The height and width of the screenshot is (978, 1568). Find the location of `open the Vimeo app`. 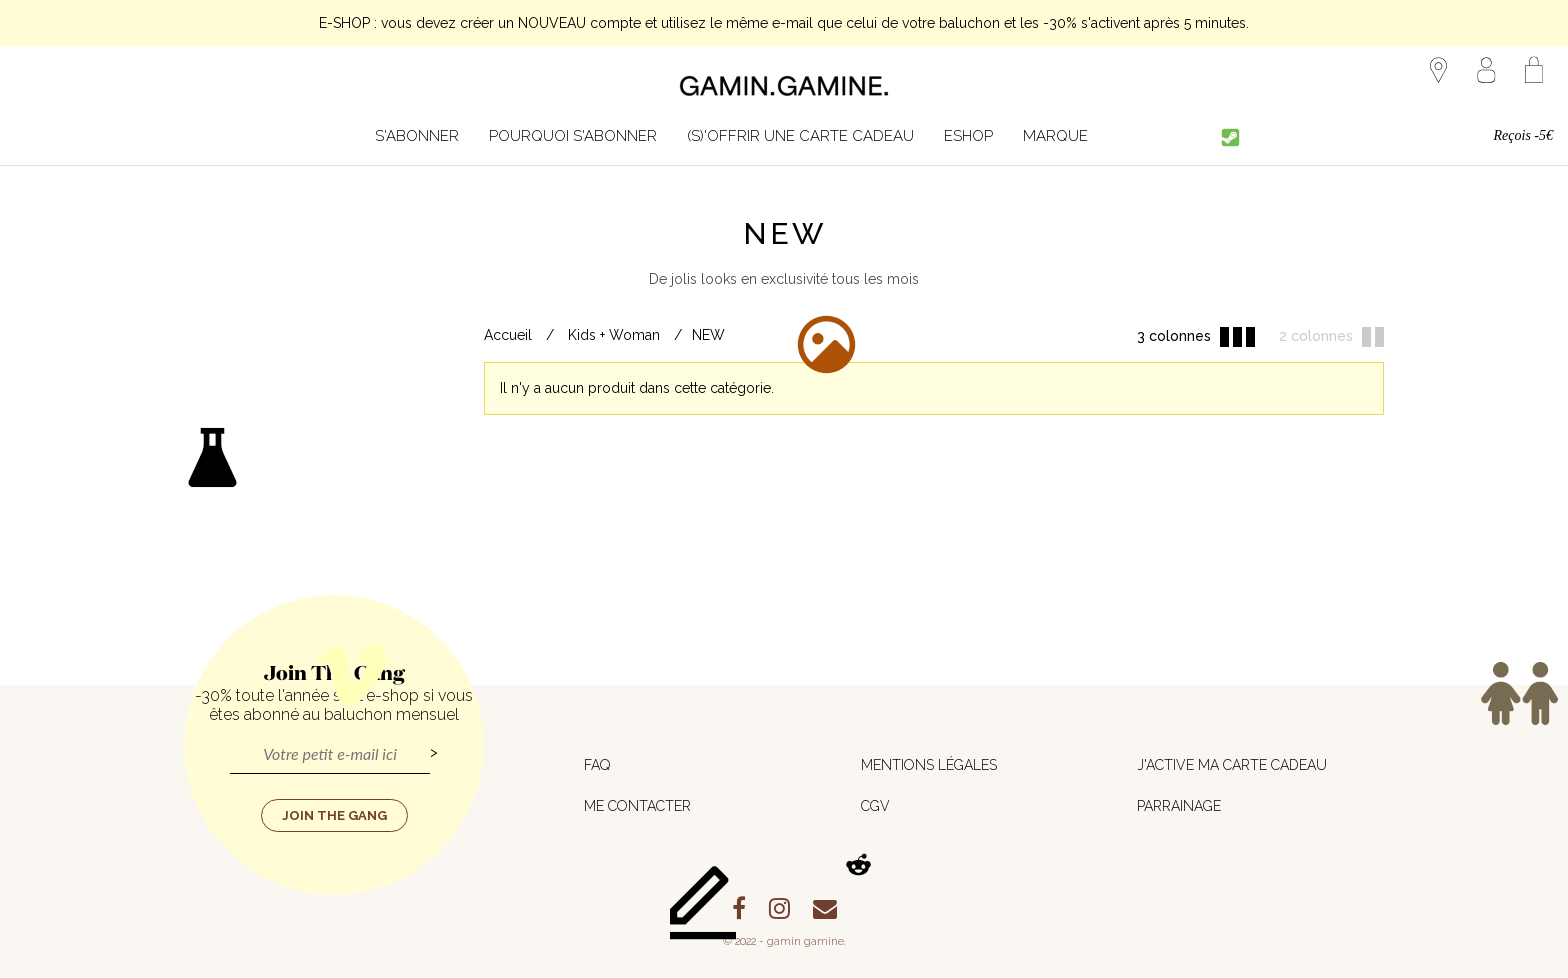

open the Vimeo app is located at coordinates (351, 675).